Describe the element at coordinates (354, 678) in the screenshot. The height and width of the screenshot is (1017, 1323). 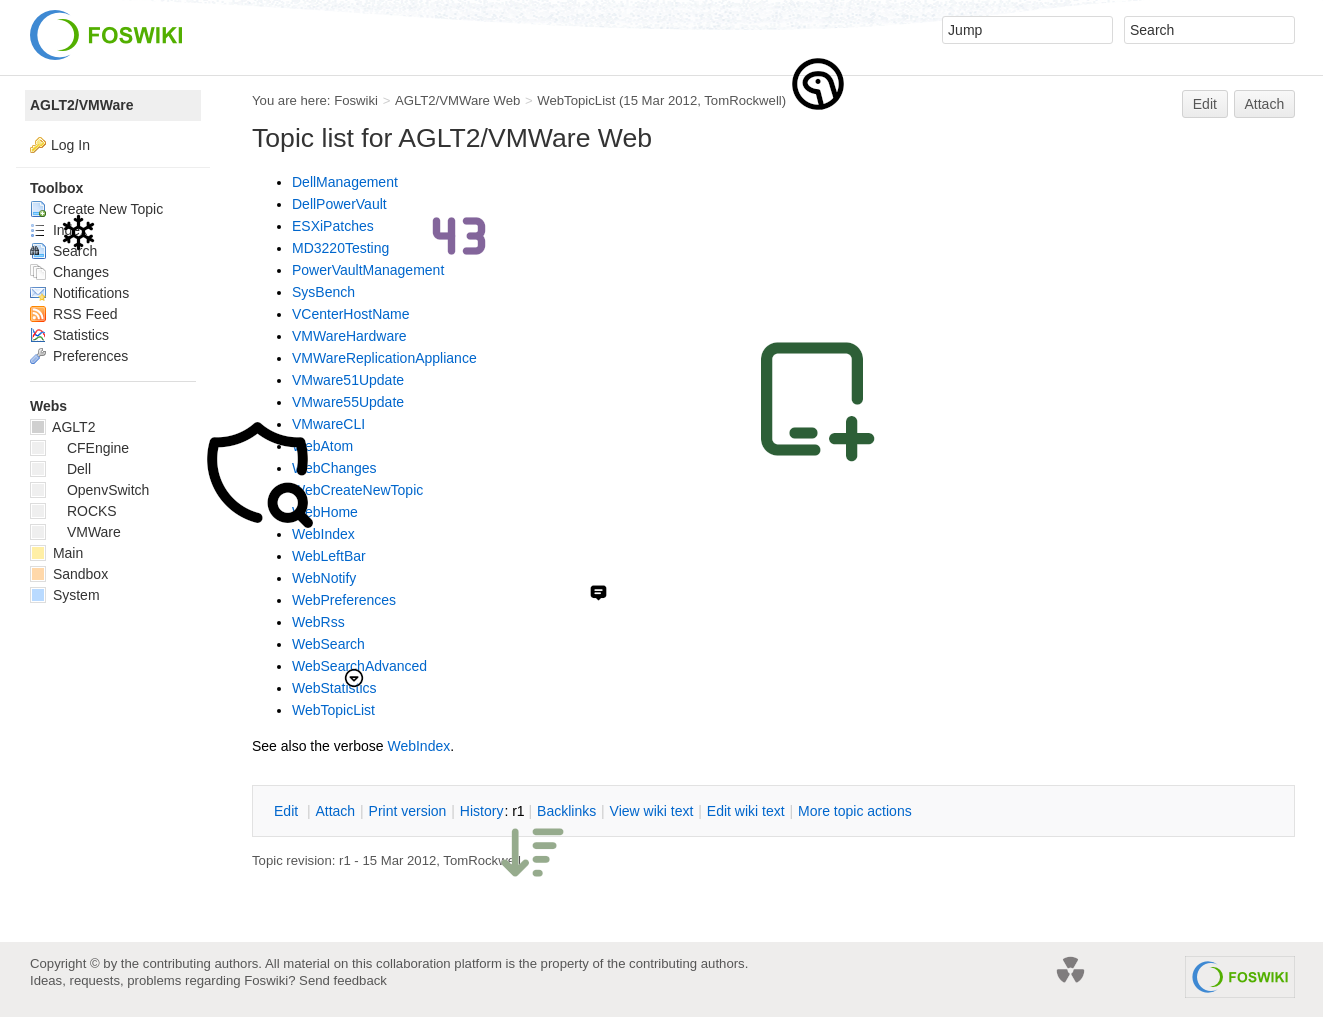
I see `expand dropdown menu` at that location.